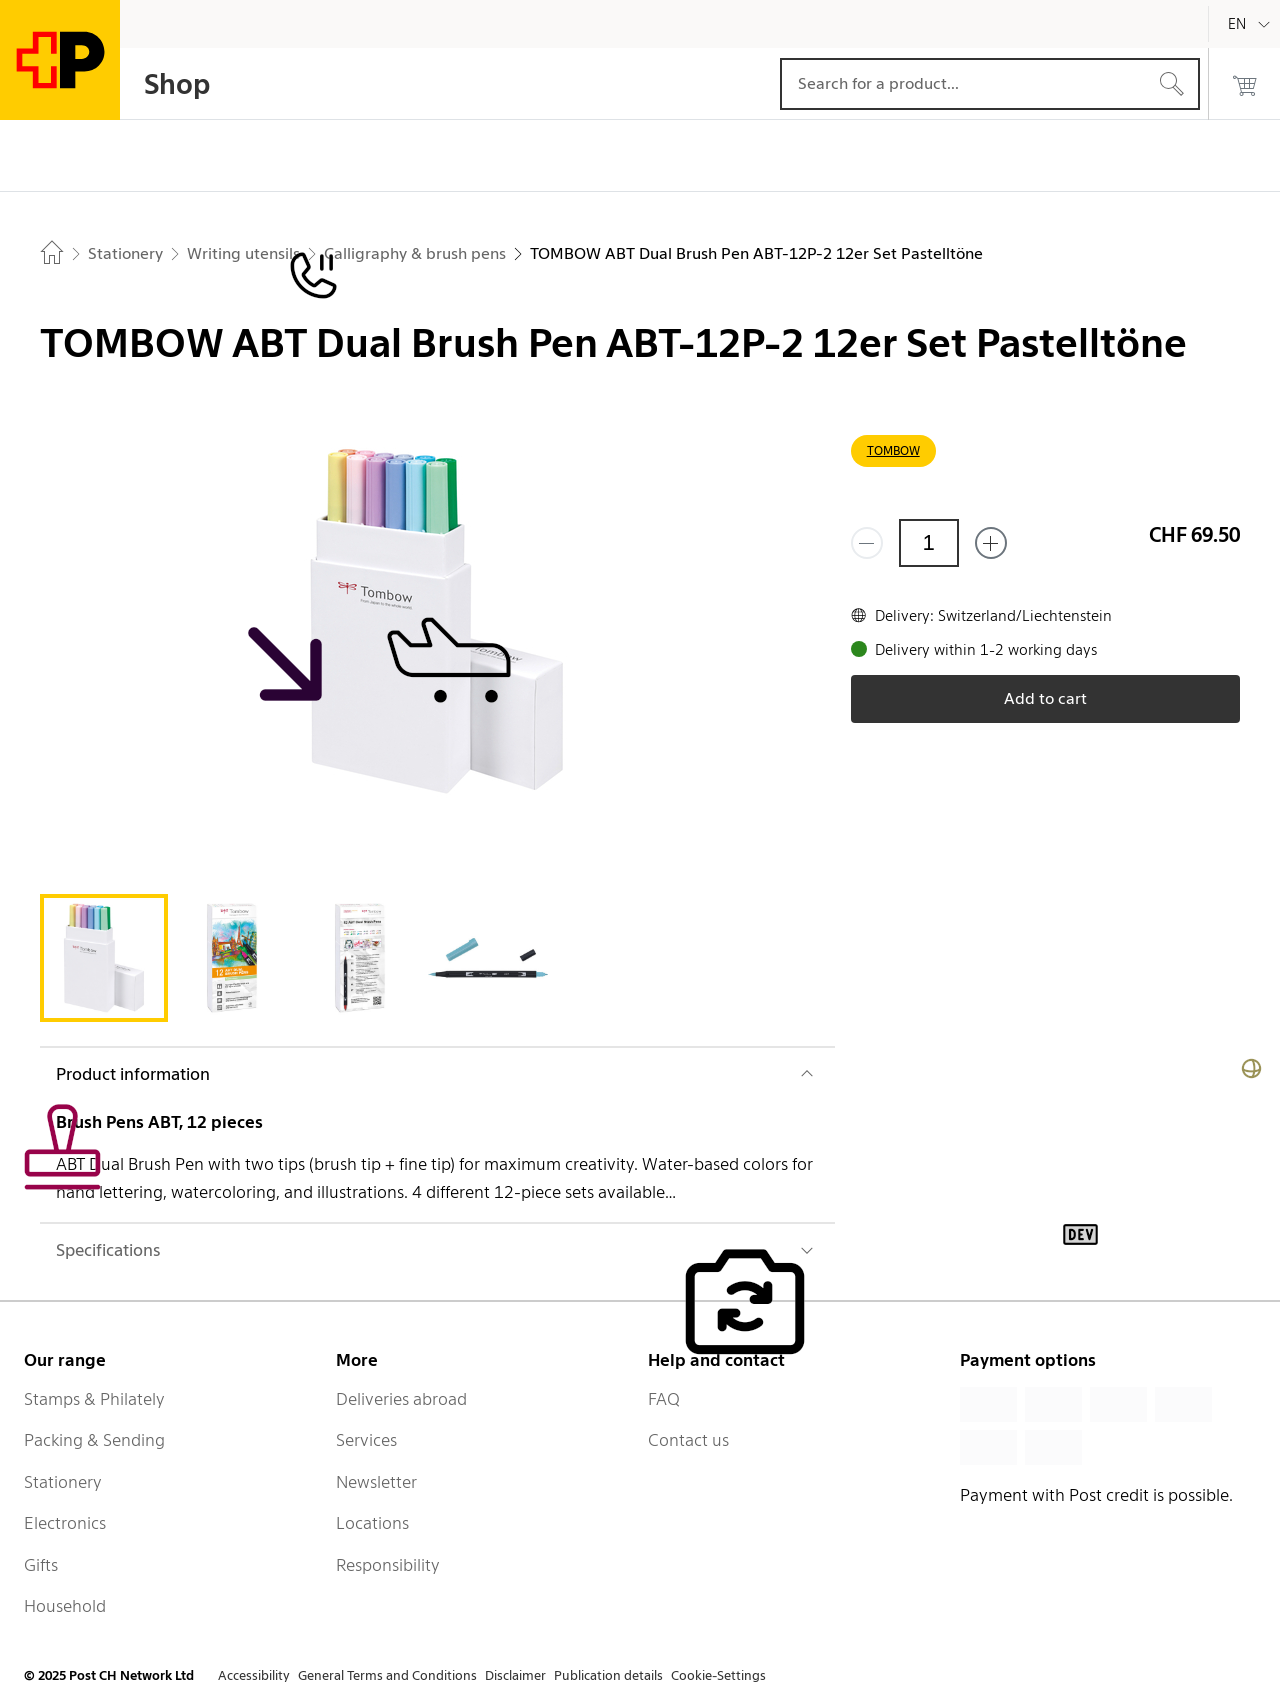 The image size is (1280, 1707). What do you see at coordinates (62, 1148) in the screenshot?
I see `apply a stamp or seal to a document` at bounding box center [62, 1148].